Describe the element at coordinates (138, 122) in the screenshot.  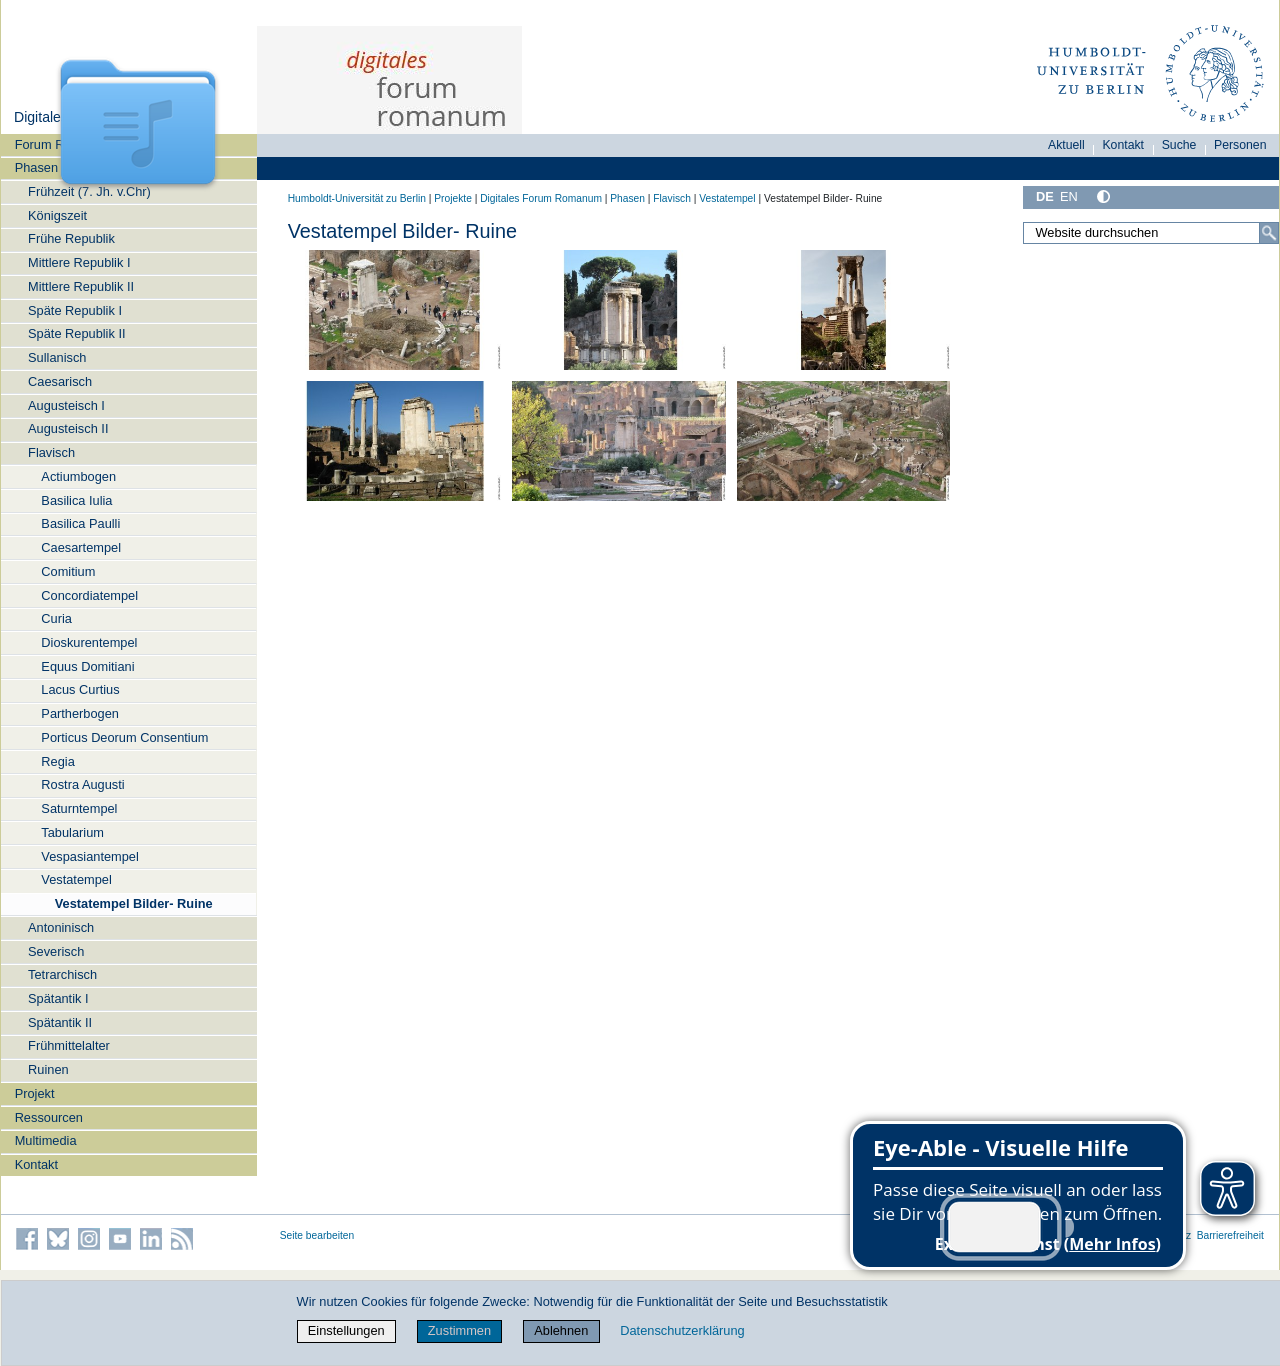
I see `open your audio files folder` at that location.